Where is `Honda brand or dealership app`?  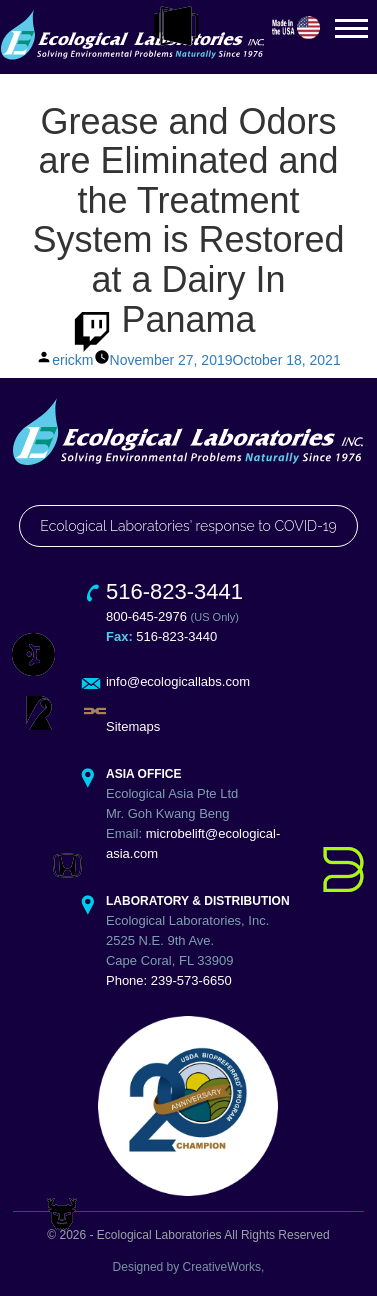 Honda brand or dealership app is located at coordinates (67, 865).